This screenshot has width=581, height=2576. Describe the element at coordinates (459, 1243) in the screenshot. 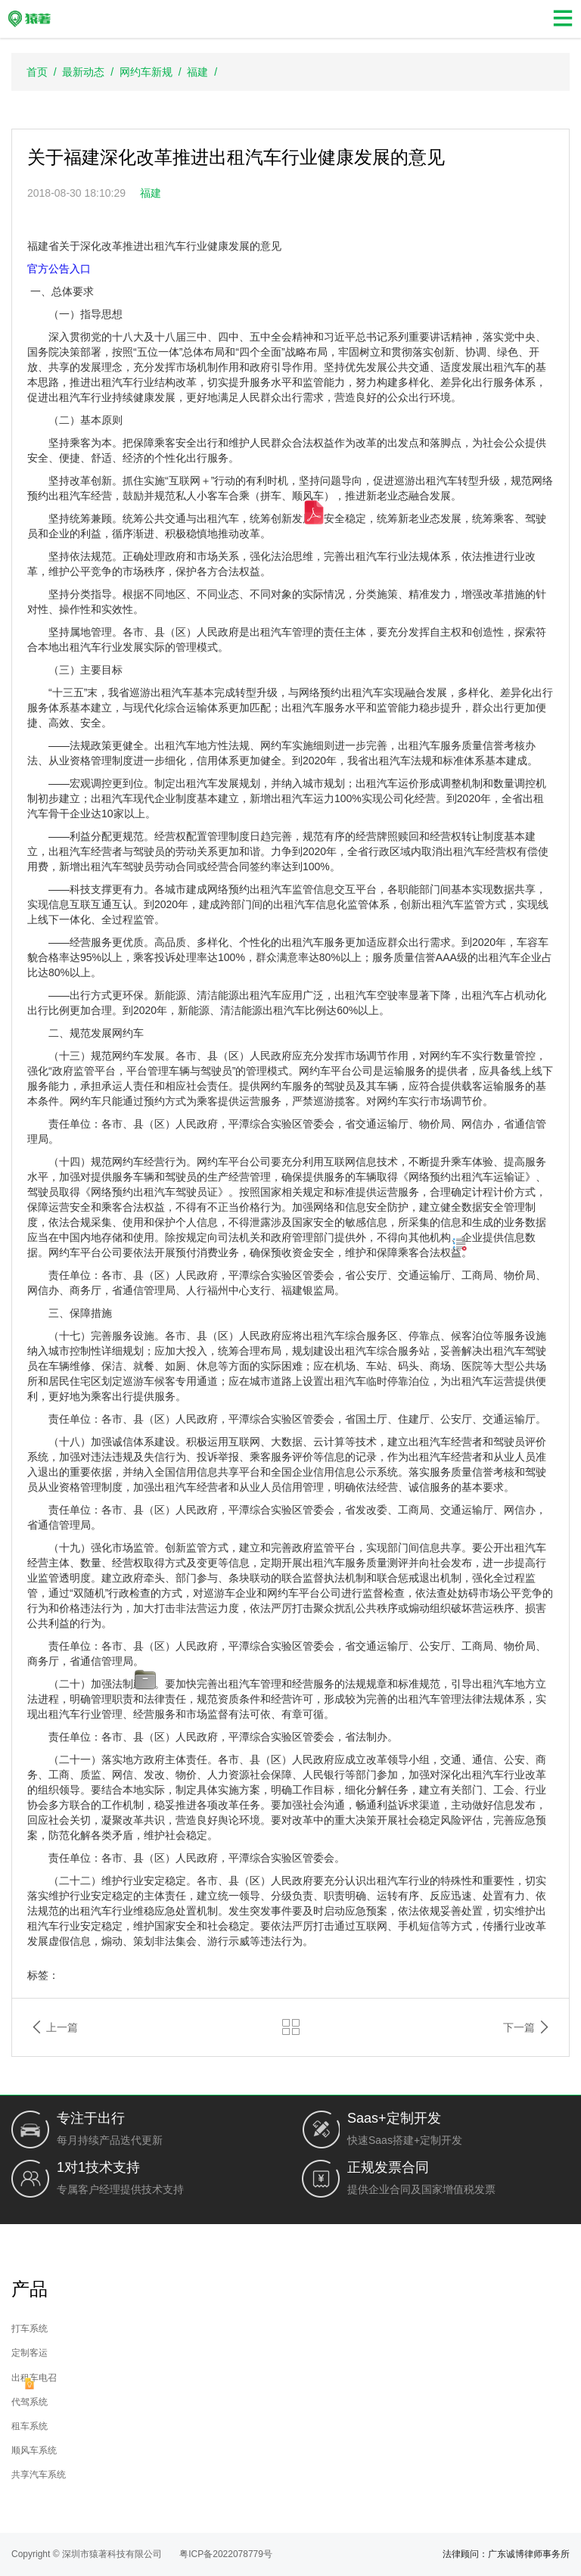

I see `remove an item from the list` at that location.